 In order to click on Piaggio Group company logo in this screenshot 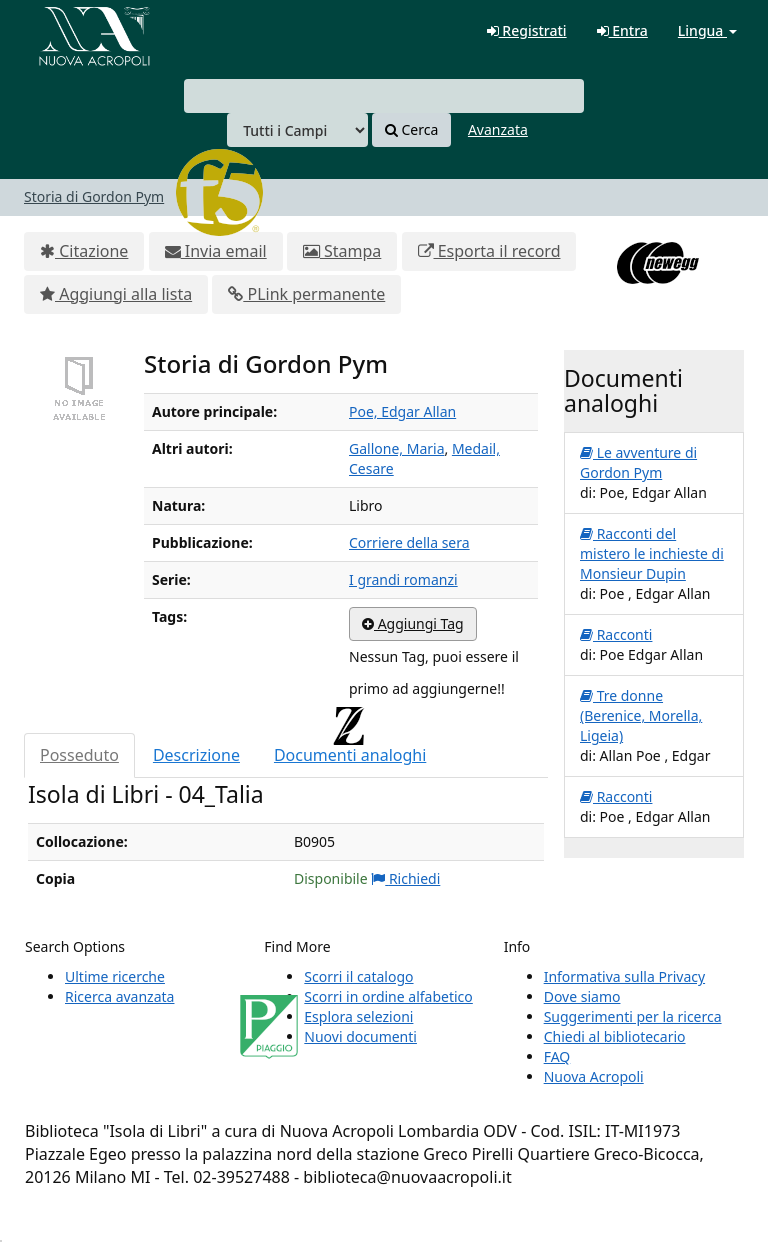, I will do `click(269, 1027)`.